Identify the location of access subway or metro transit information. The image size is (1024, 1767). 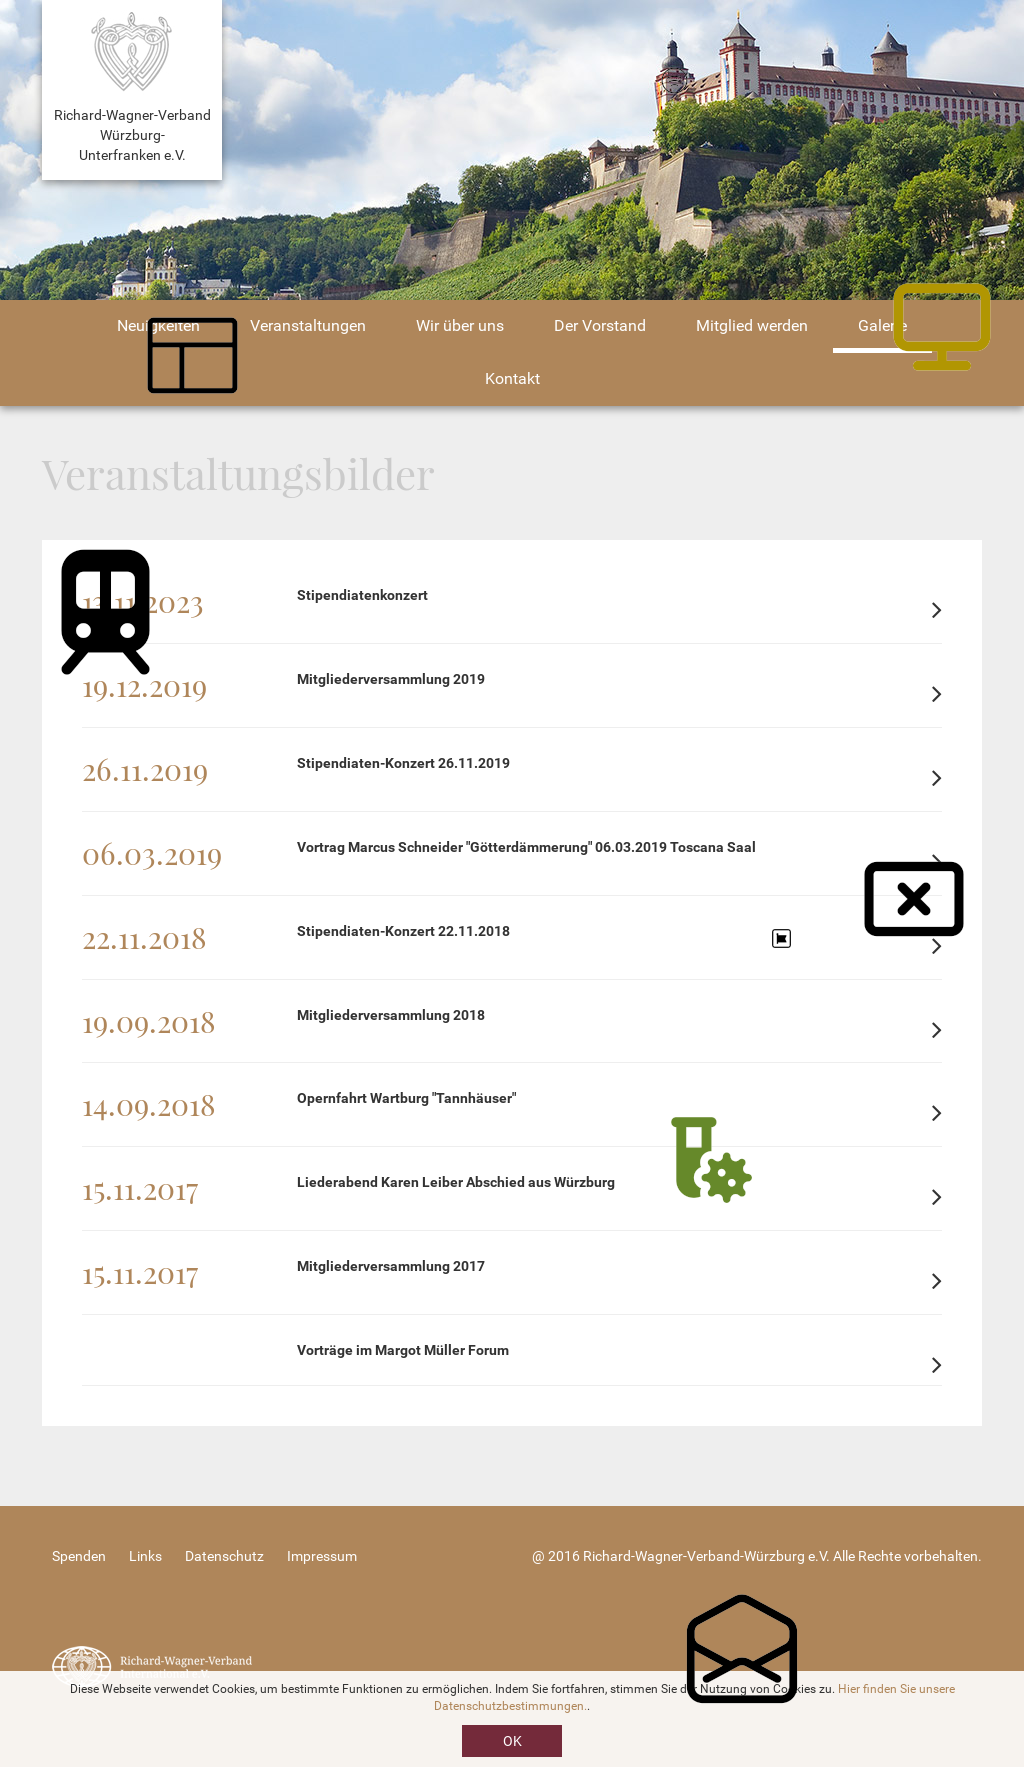
(105, 608).